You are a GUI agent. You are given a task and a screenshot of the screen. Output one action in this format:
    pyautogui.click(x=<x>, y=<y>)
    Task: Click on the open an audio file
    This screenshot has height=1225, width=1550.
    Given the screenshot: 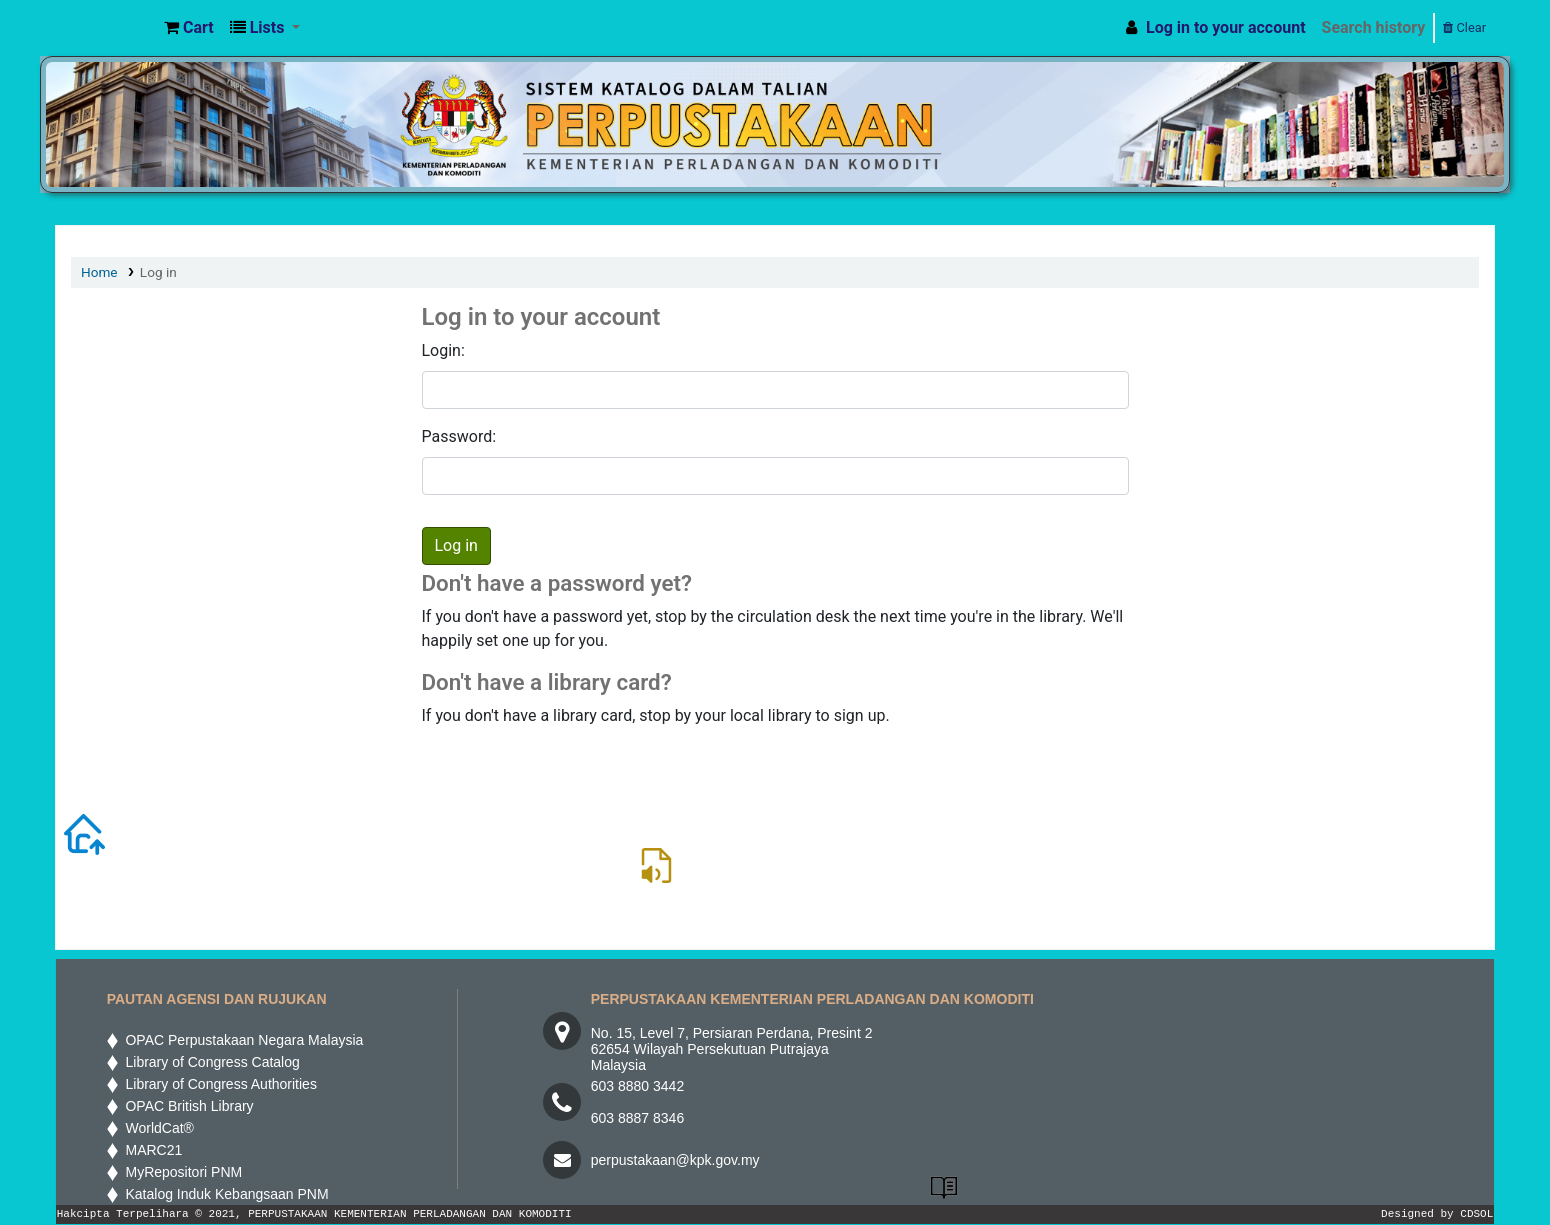 What is the action you would take?
    pyautogui.click(x=656, y=865)
    